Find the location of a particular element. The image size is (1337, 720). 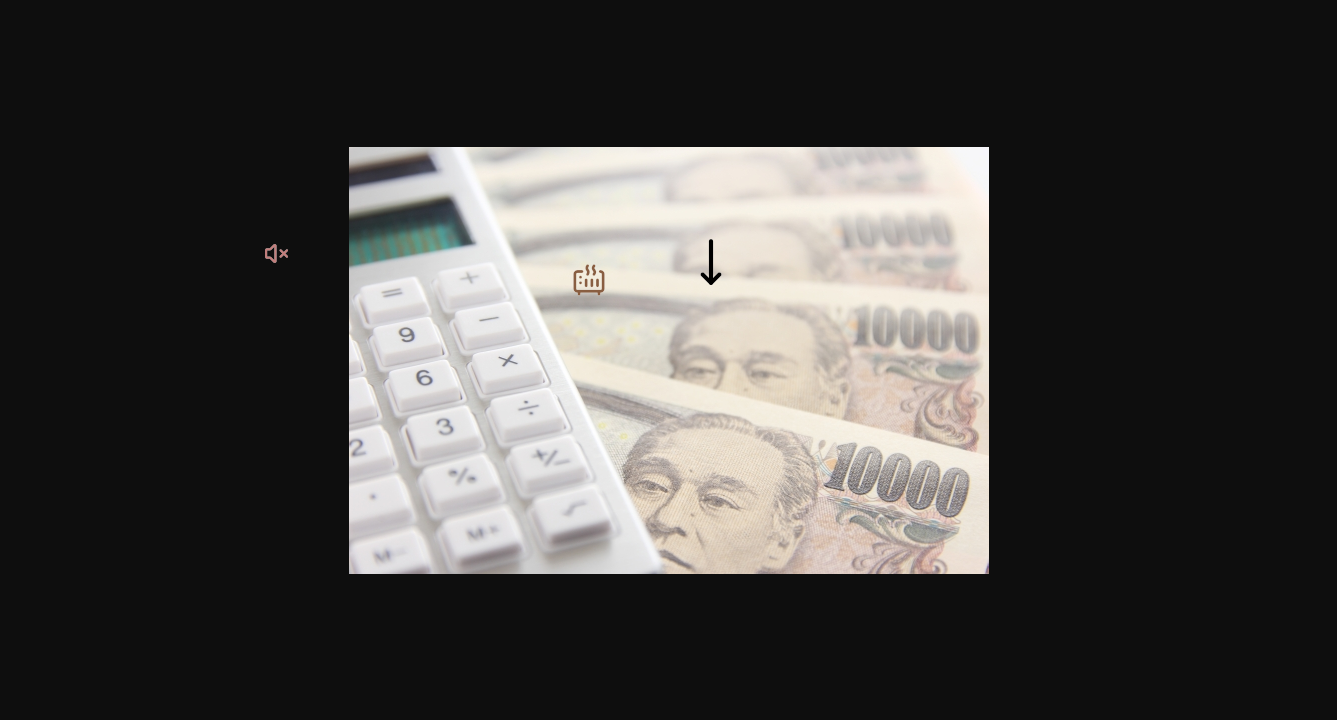

adjust heater or heating settings is located at coordinates (589, 280).